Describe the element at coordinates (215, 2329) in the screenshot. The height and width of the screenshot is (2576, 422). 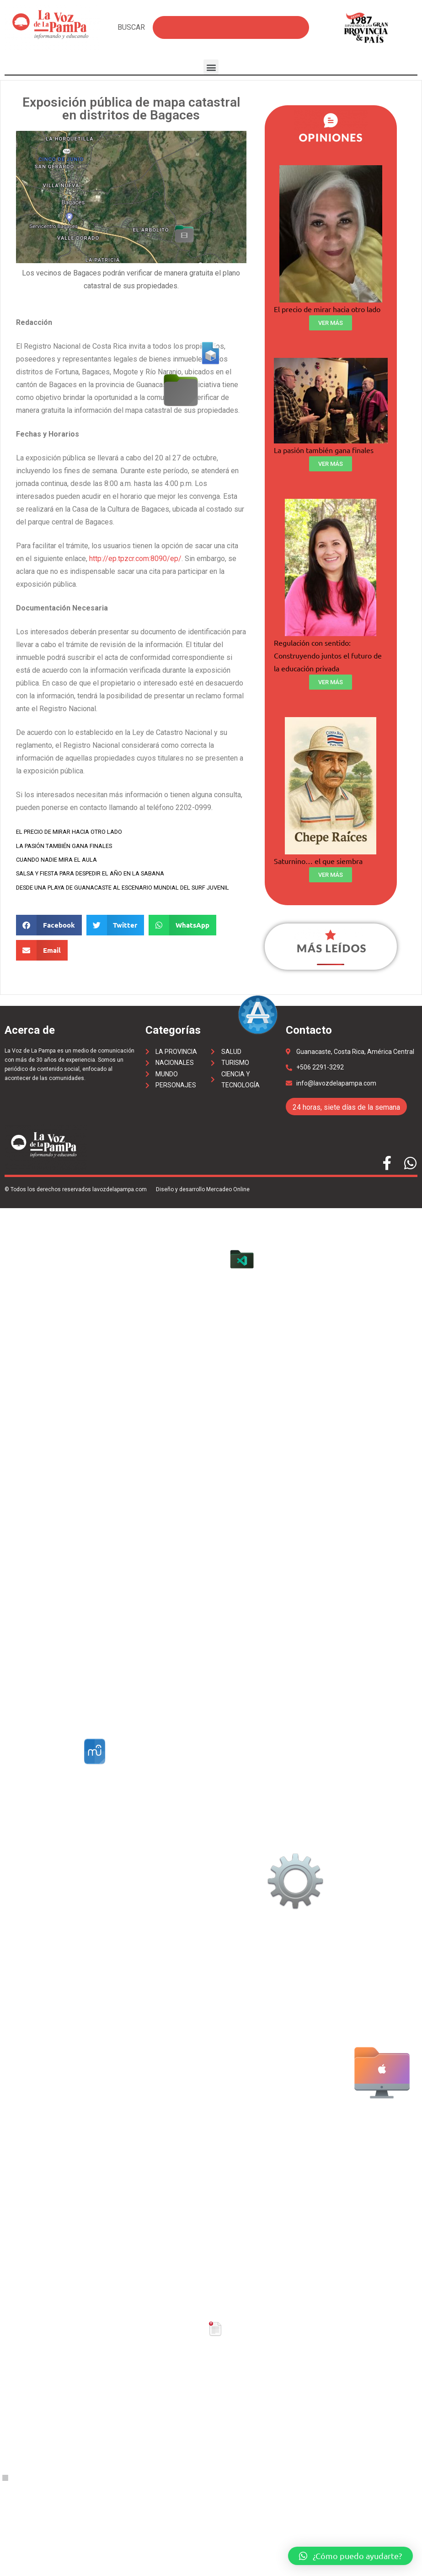
I see `send a file via bluetooth` at that location.